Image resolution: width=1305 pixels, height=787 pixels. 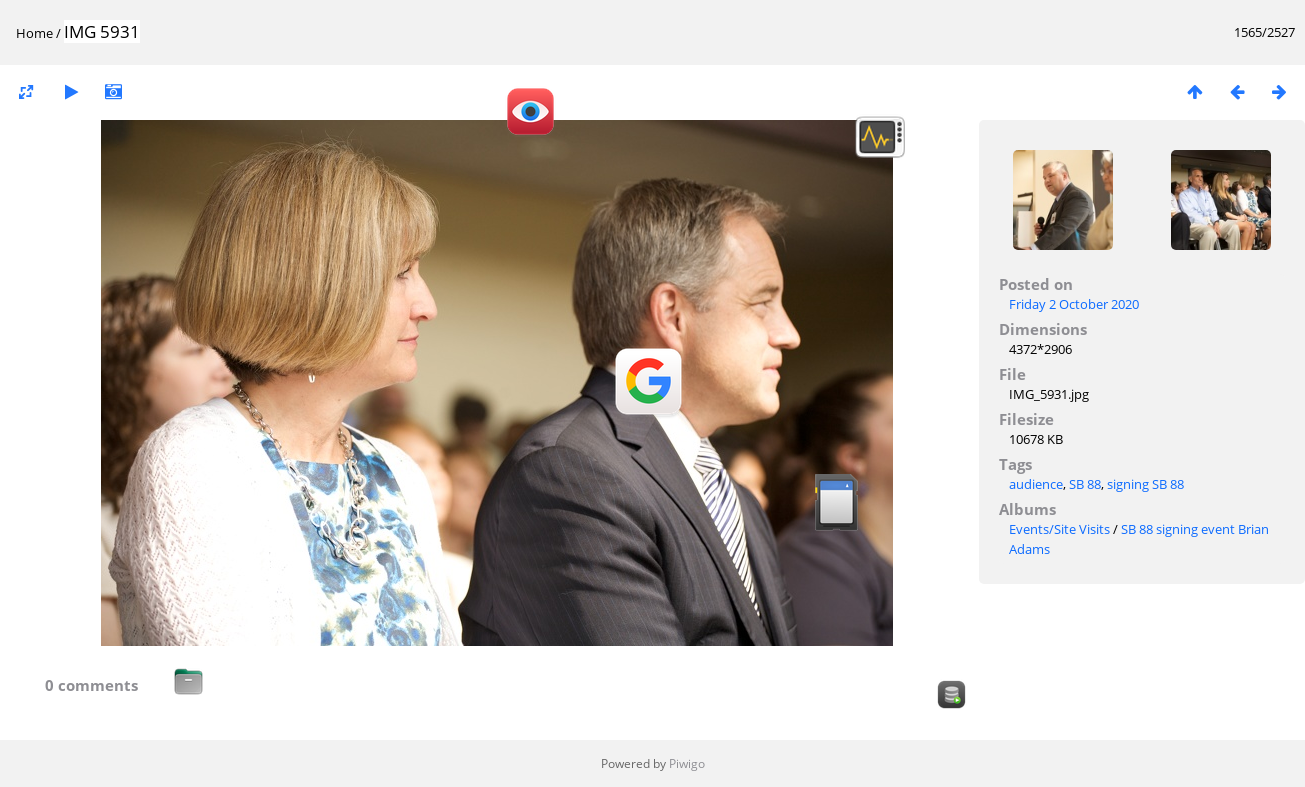 I want to click on open aegisub subtitle editor, so click(x=530, y=111).